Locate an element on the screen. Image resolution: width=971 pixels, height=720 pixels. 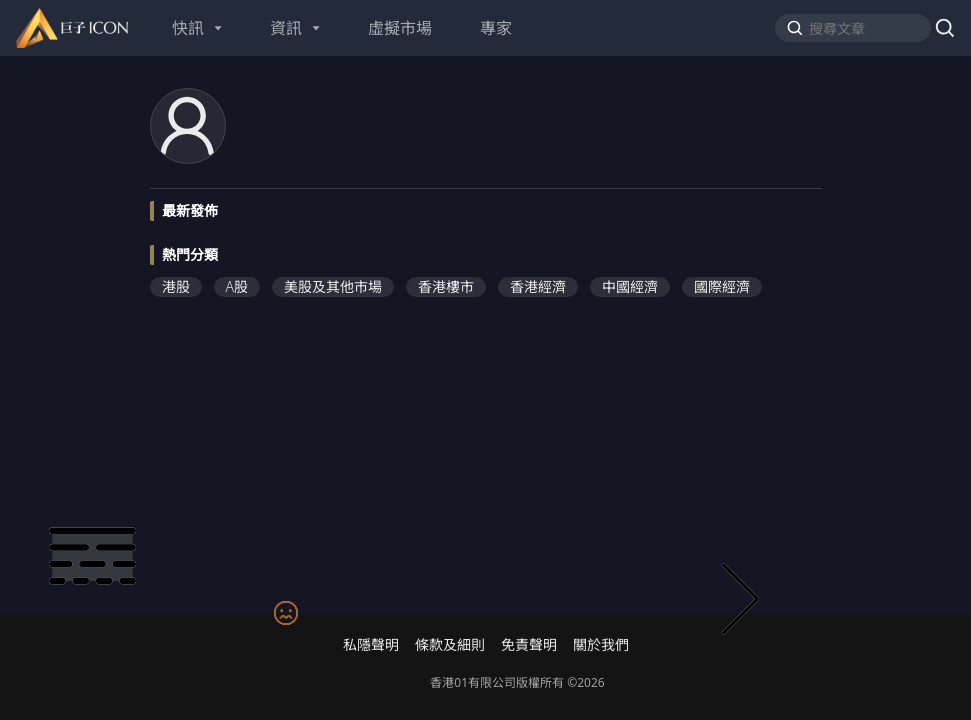
navigate to the next item or page is located at coordinates (737, 599).